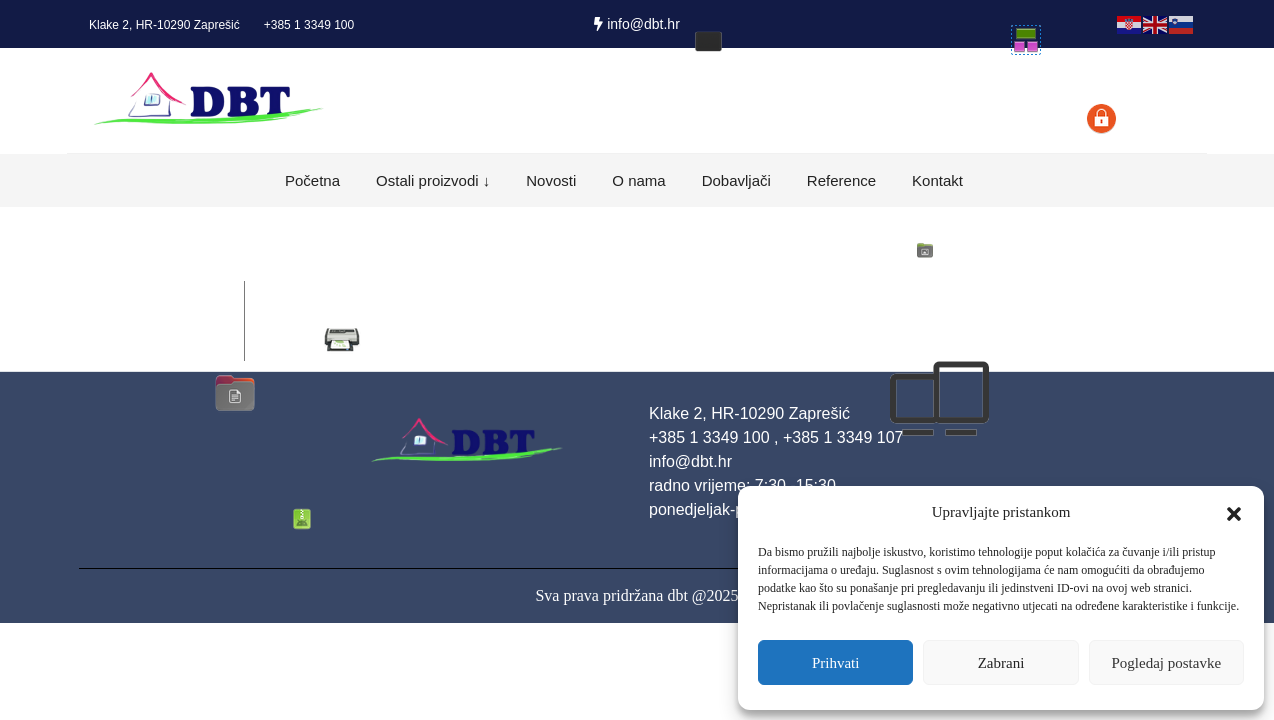 This screenshot has height=720, width=1274. Describe the element at coordinates (925, 250) in the screenshot. I see `open pictures folder` at that location.